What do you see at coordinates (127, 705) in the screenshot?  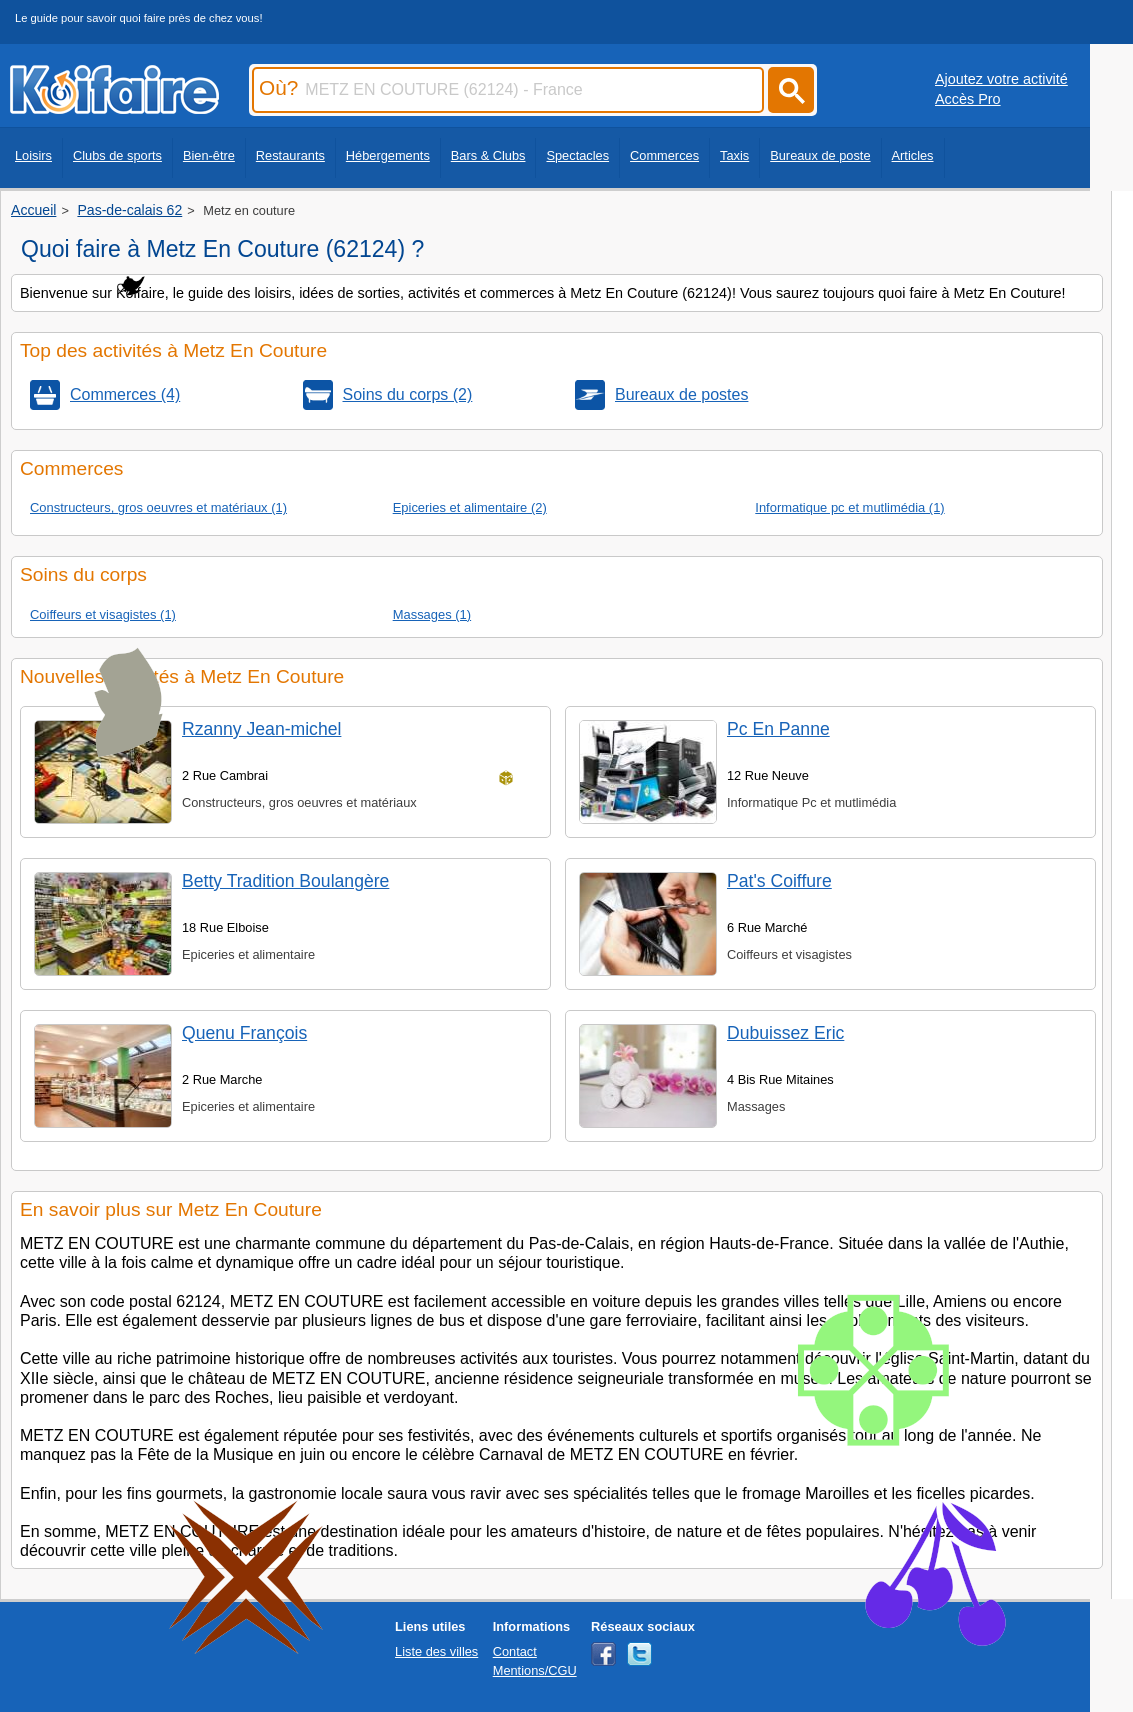 I see `select South Korea as your country or region` at bounding box center [127, 705].